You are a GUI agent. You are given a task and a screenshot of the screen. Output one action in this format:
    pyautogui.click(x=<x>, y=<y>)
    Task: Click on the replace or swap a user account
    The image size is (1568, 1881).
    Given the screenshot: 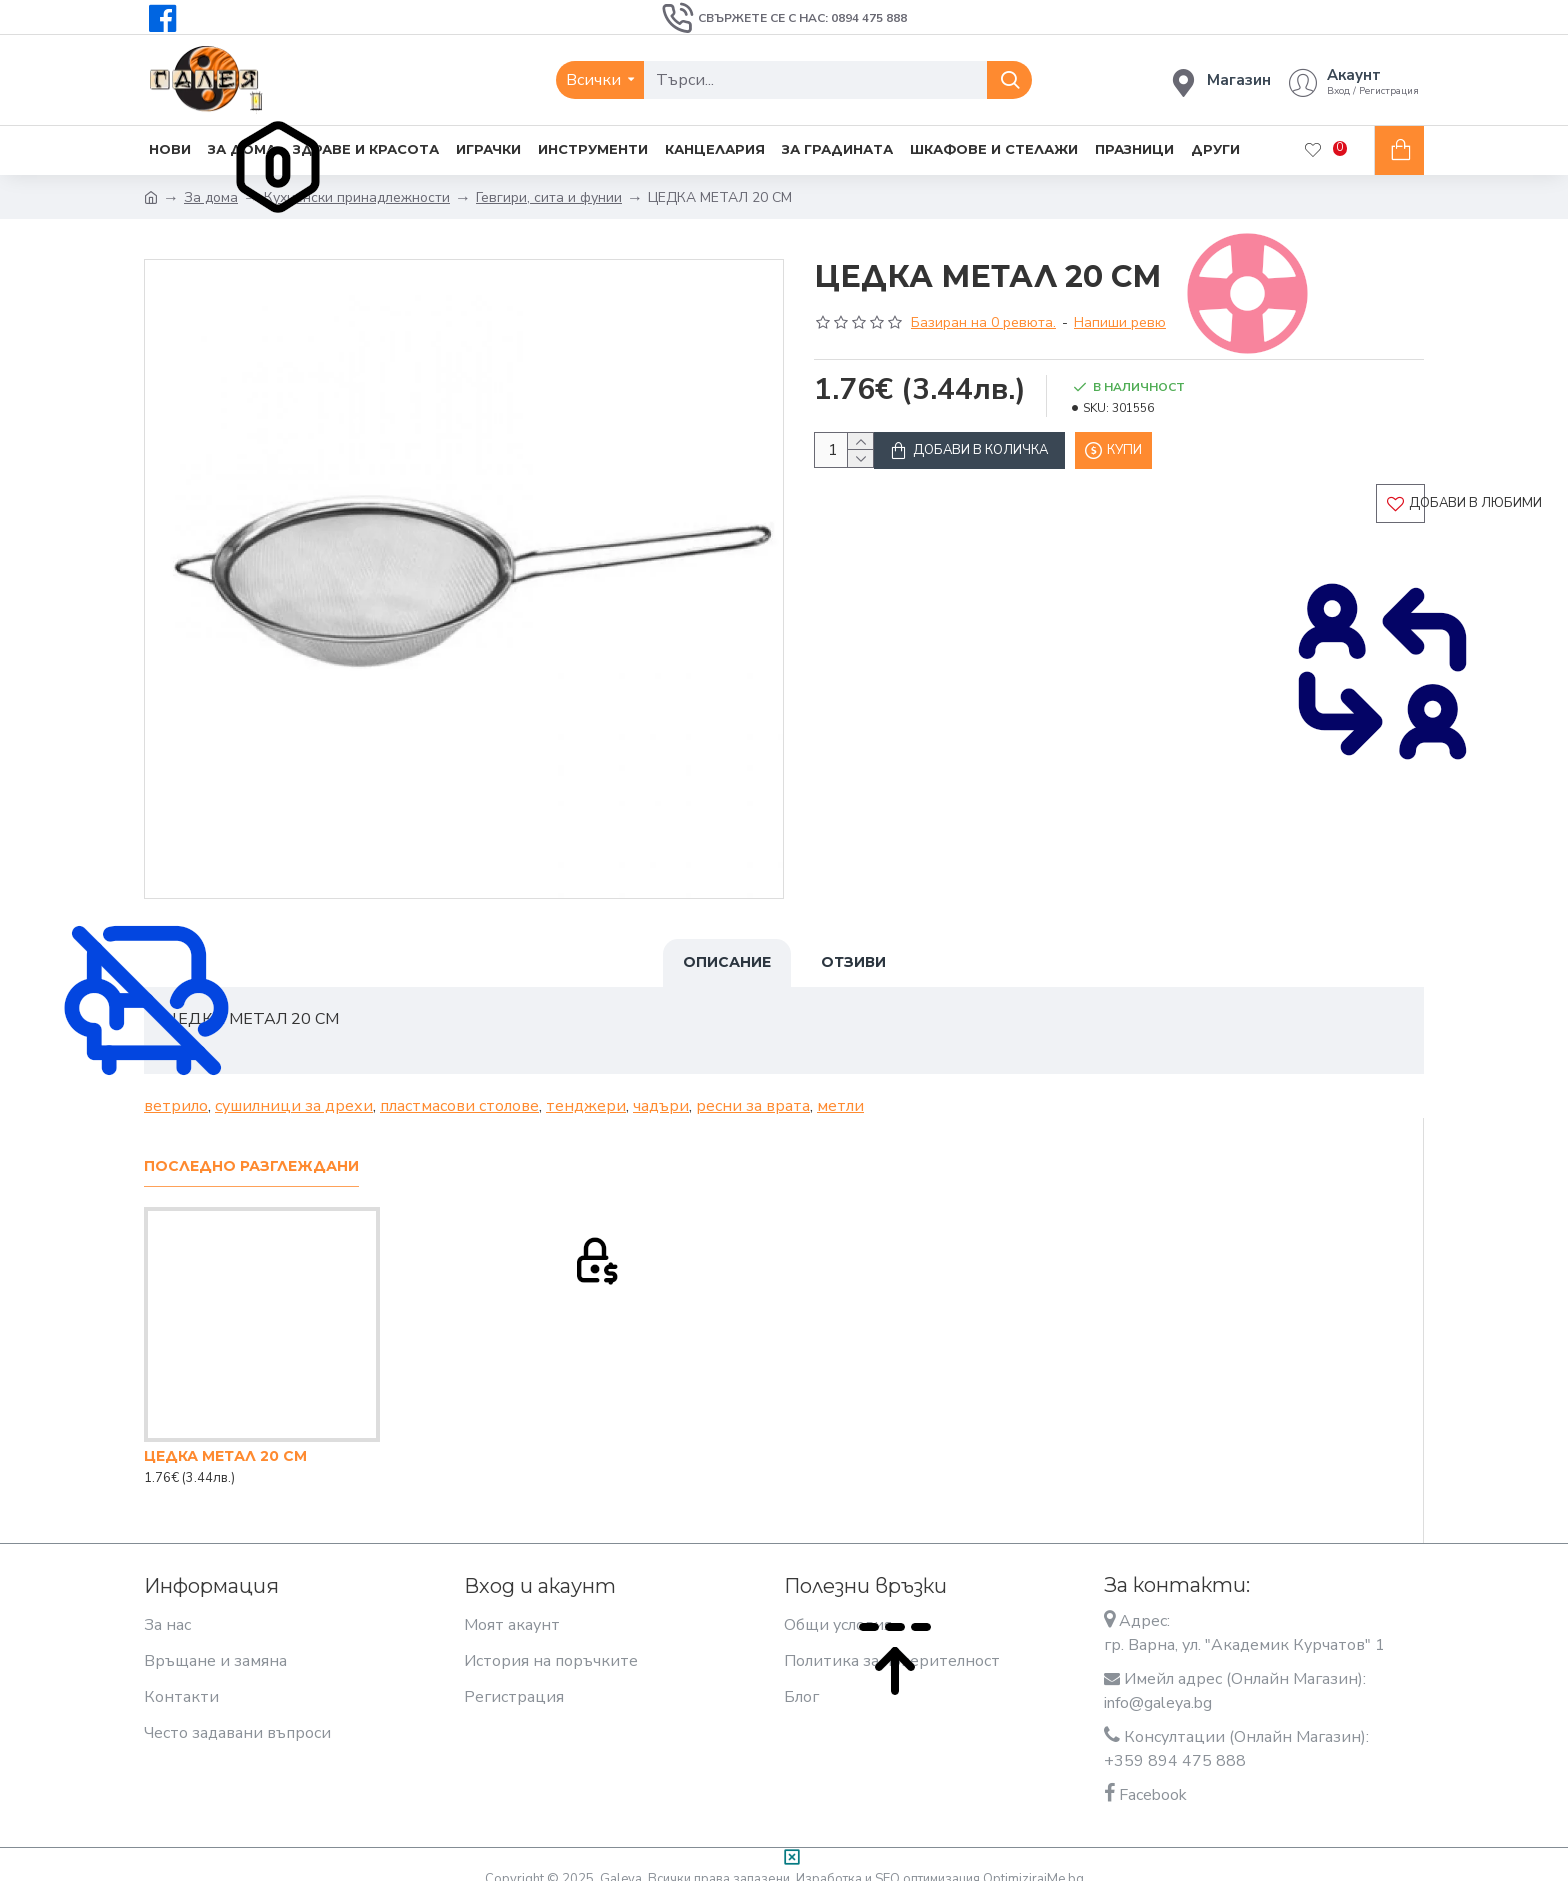 What is the action you would take?
    pyautogui.click(x=1382, y=671)
    